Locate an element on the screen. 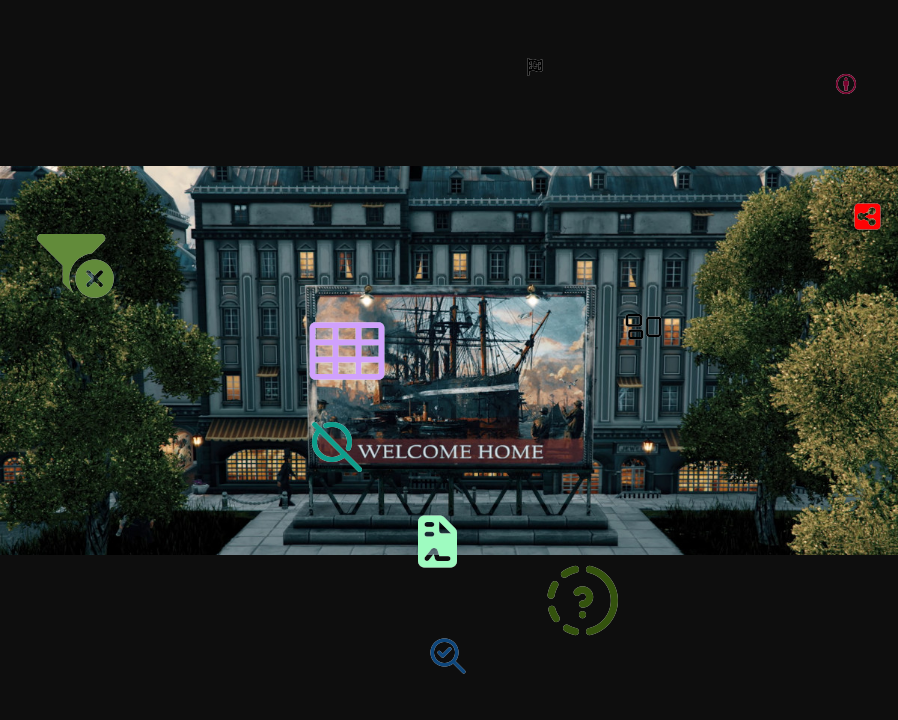 The image size is (898, 720). view all apps or menu options is located at coordinates (347, 351).